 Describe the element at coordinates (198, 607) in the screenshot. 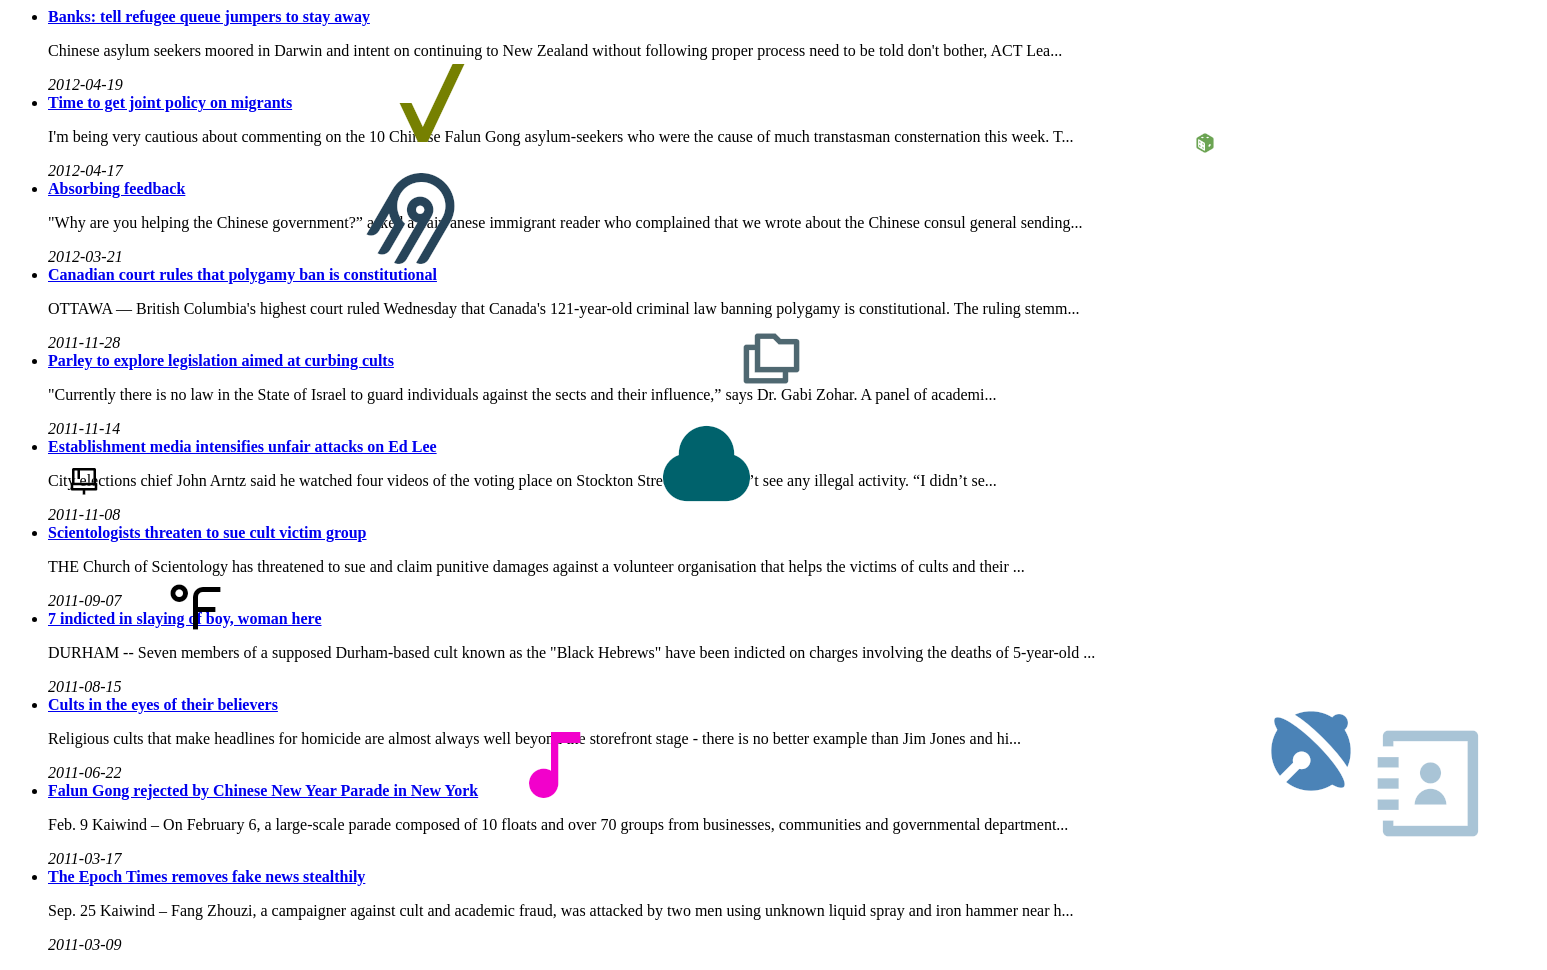

I see `indicates temperature displayed in fahrenheit` at that location.